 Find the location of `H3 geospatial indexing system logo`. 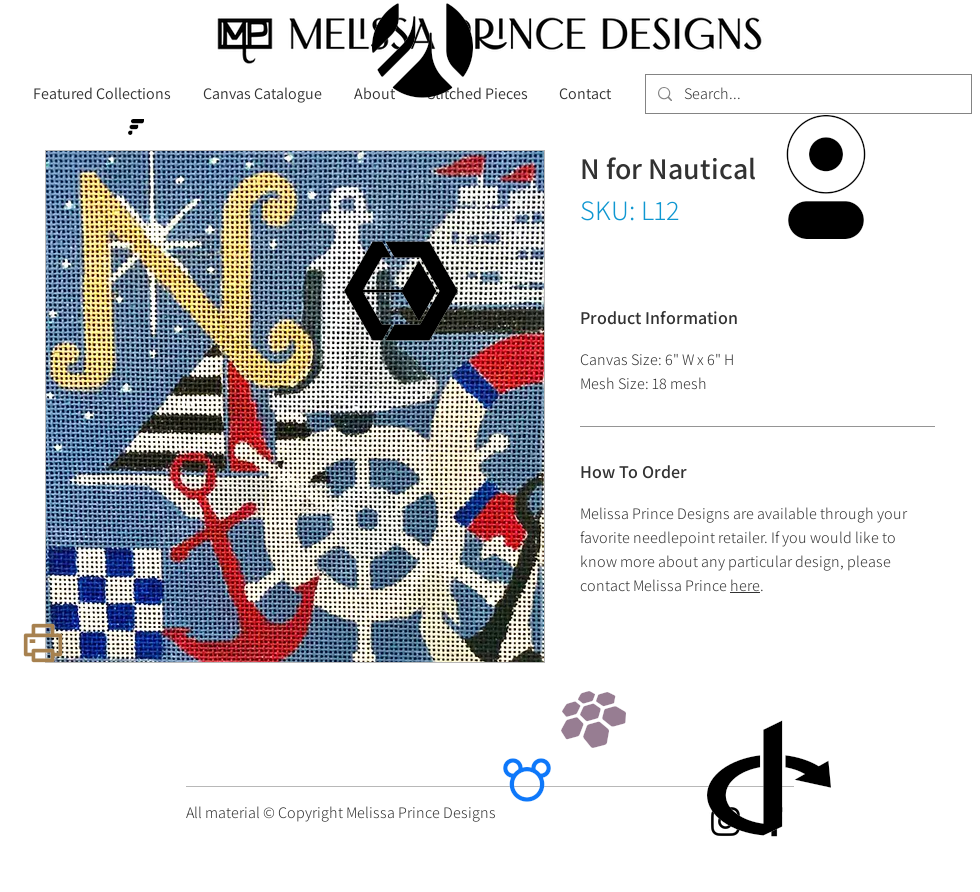

H3 geospatial indexing system logo is located at coordinates (593, 719).